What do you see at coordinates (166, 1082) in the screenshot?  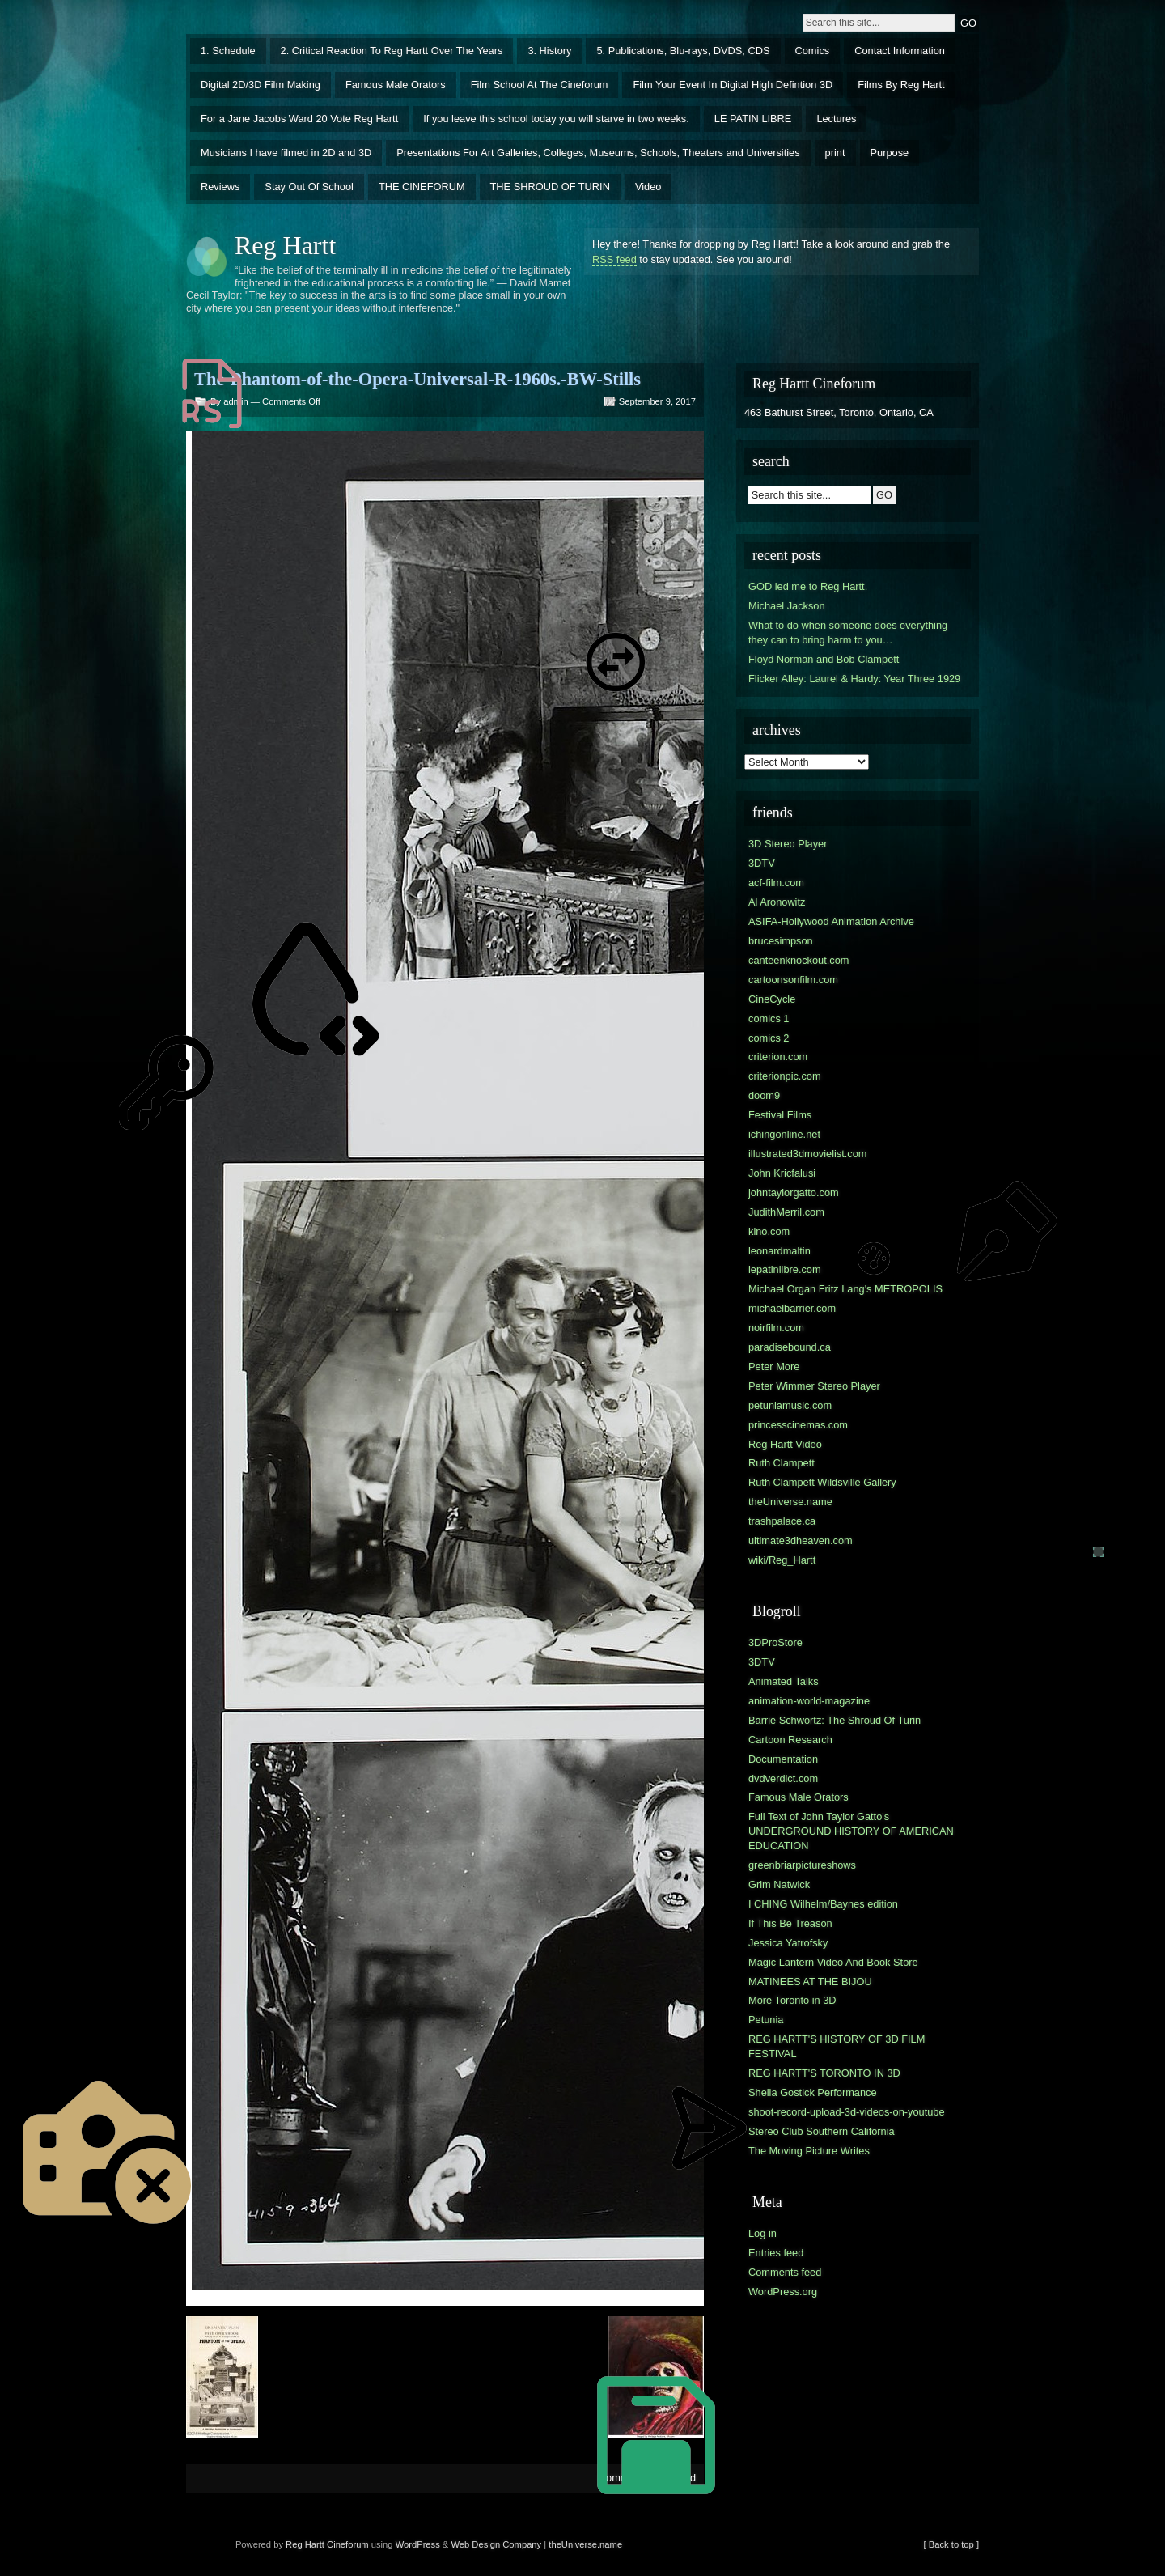 I see `access security or authentication settings` at bounding box center [166, 1082].